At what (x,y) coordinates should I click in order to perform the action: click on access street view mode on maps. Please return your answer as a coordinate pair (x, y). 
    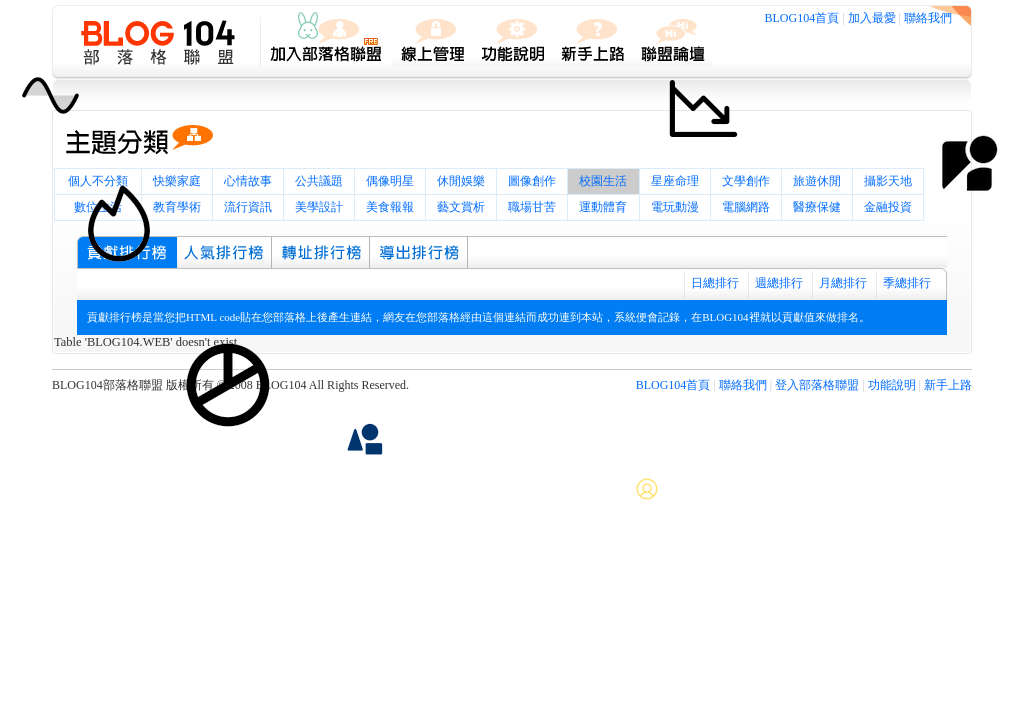
    Looking at the image, I should click on (967, 166).